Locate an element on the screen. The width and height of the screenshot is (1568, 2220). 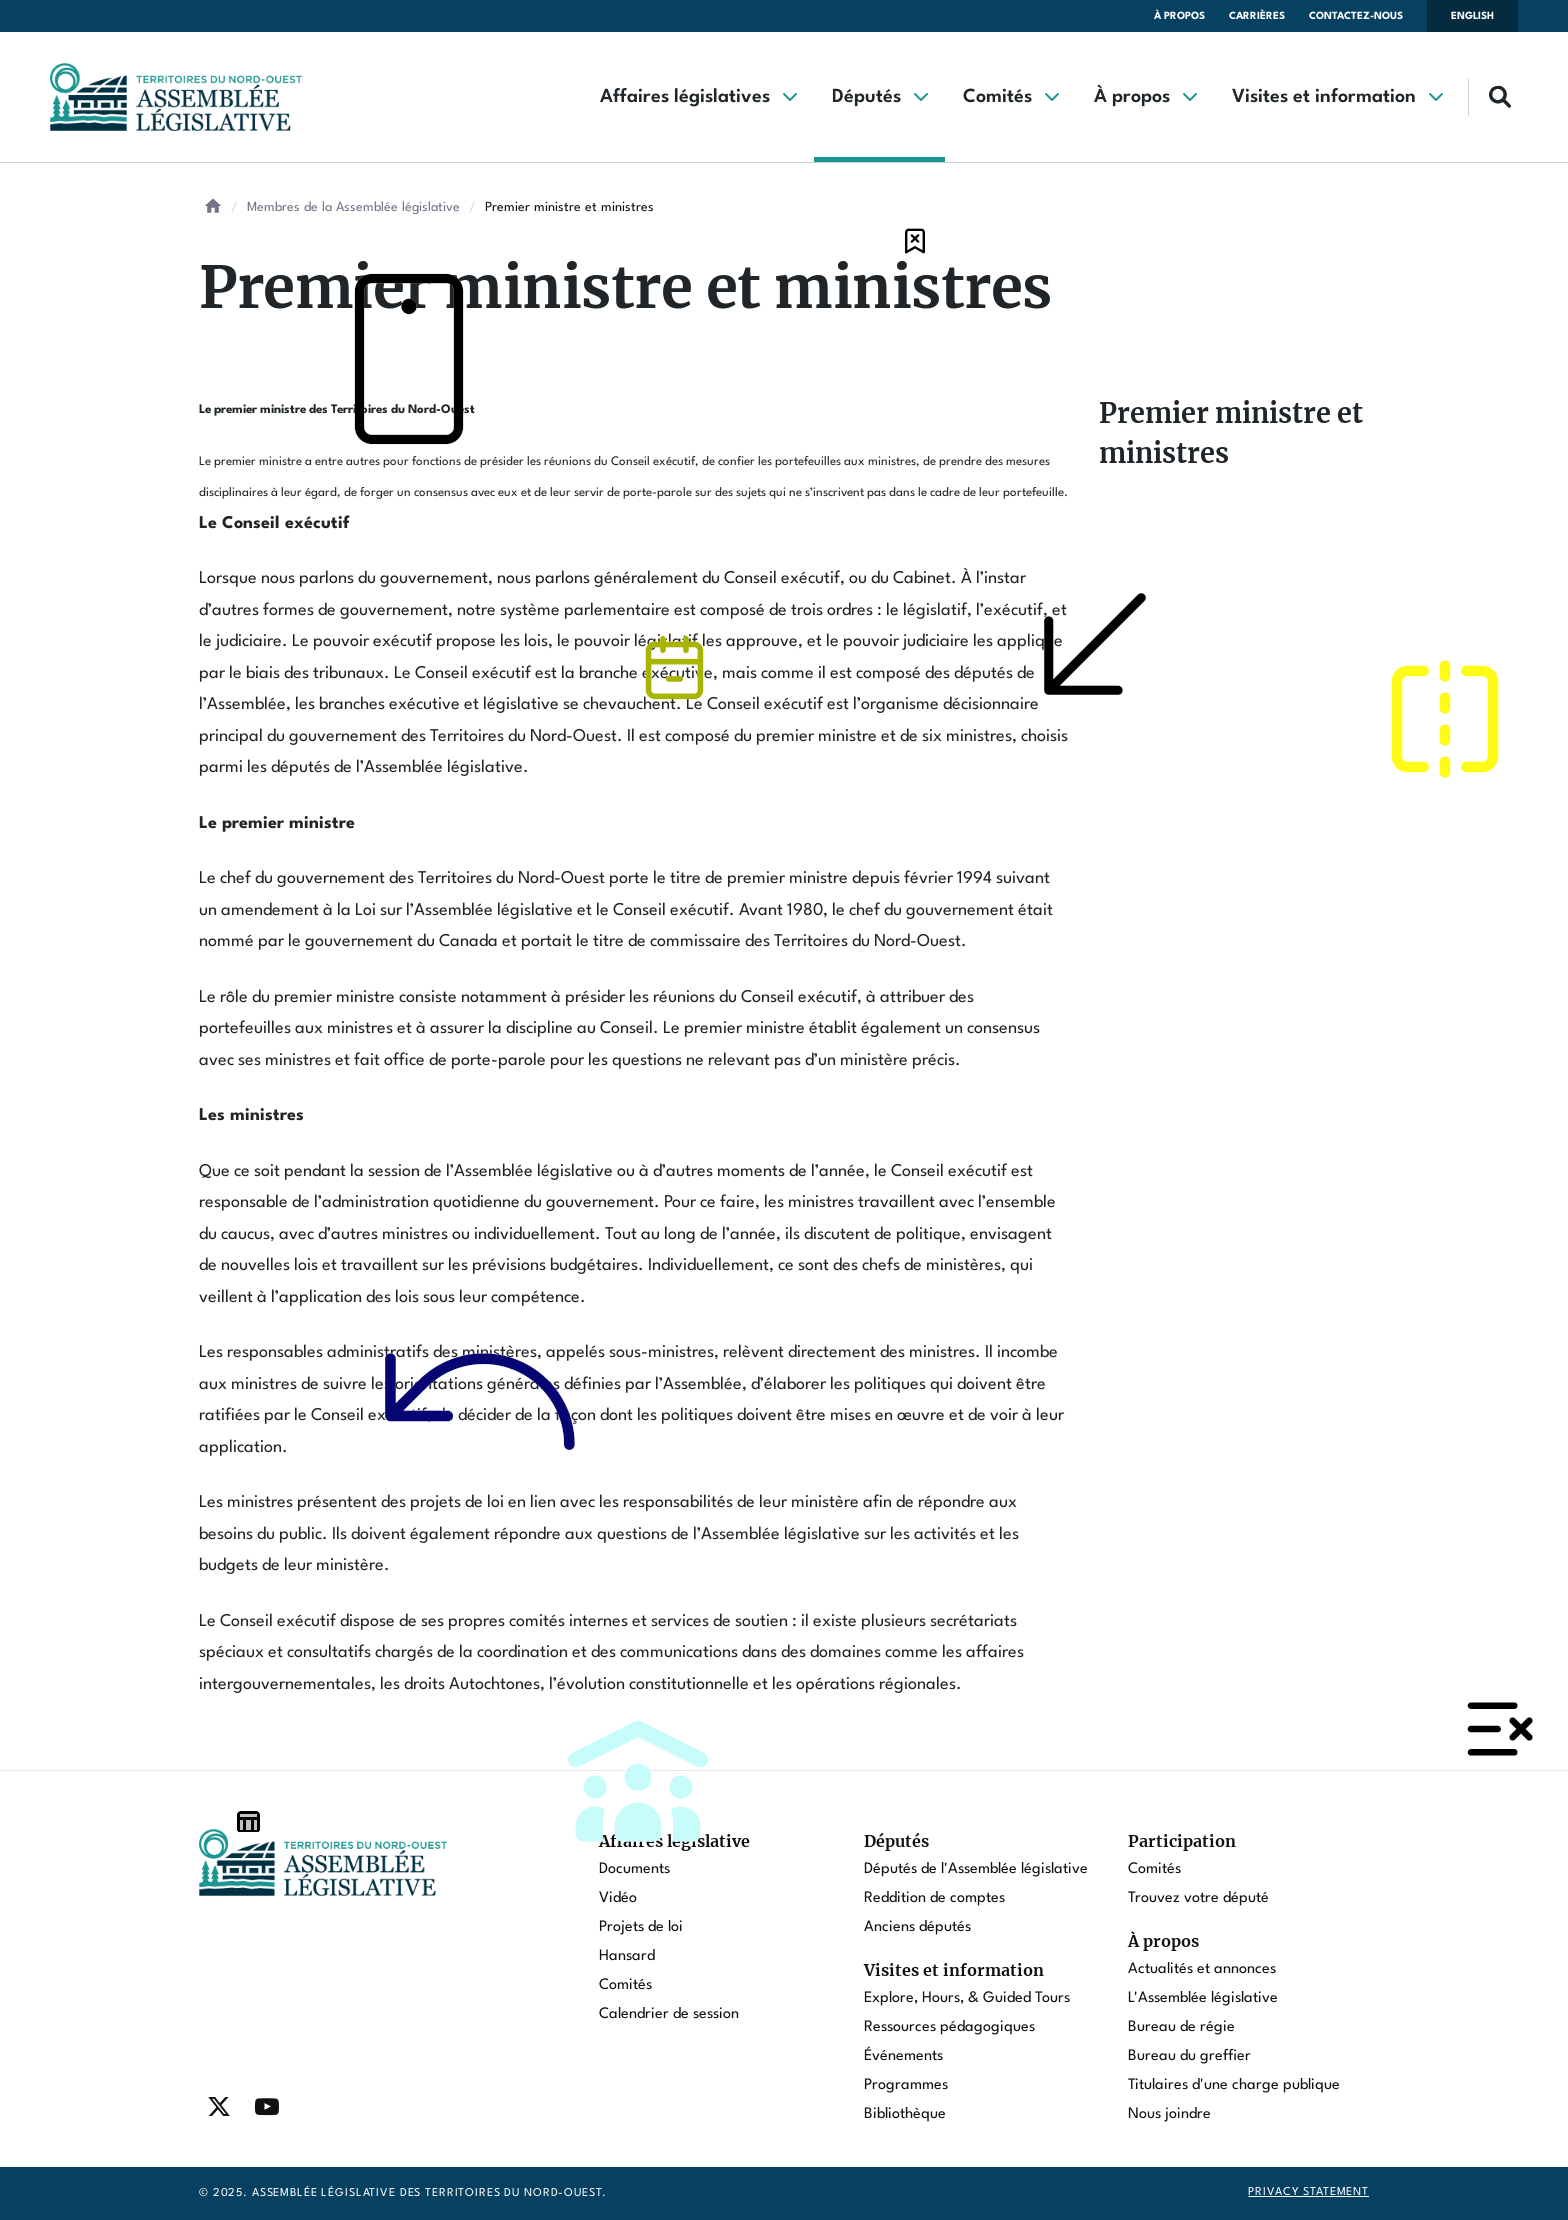
view household or family members is located at coordinates (638, 1787).